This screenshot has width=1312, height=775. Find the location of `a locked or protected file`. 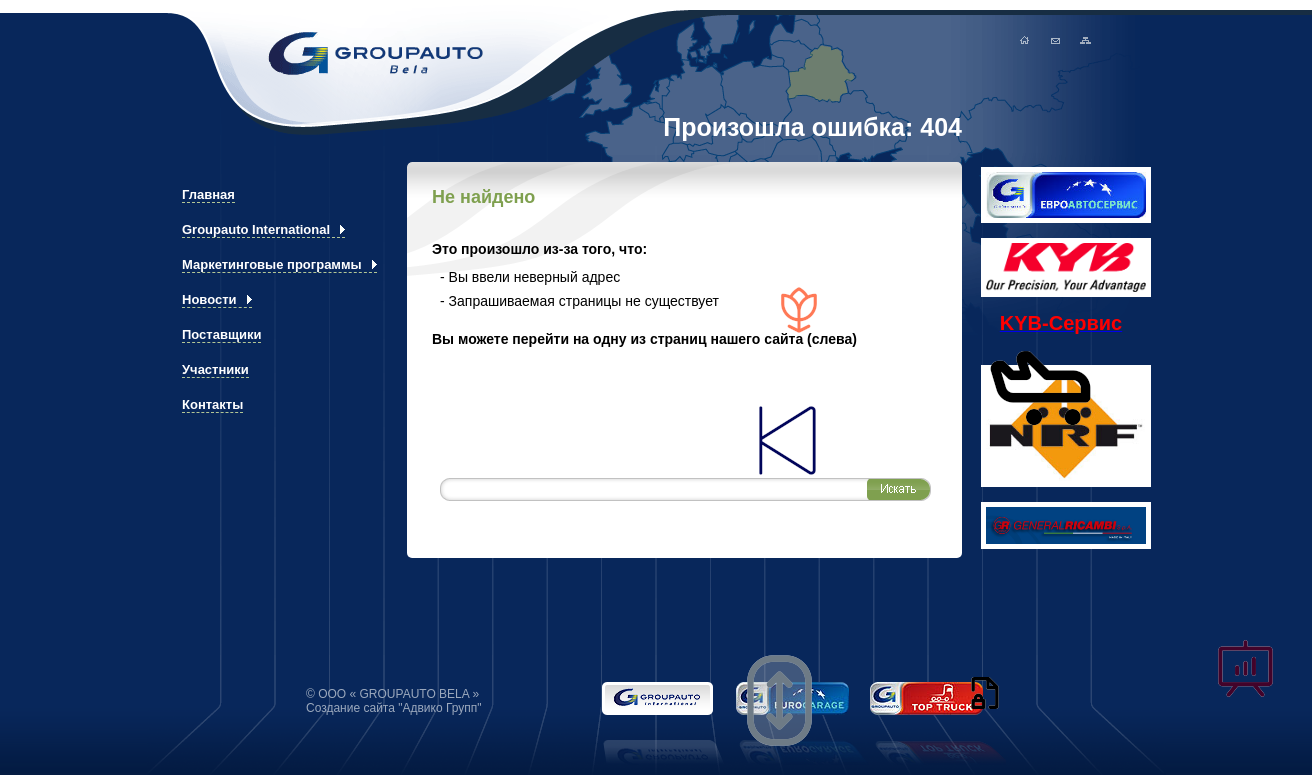

a locked or protected file is located at coordinates (985, 693).